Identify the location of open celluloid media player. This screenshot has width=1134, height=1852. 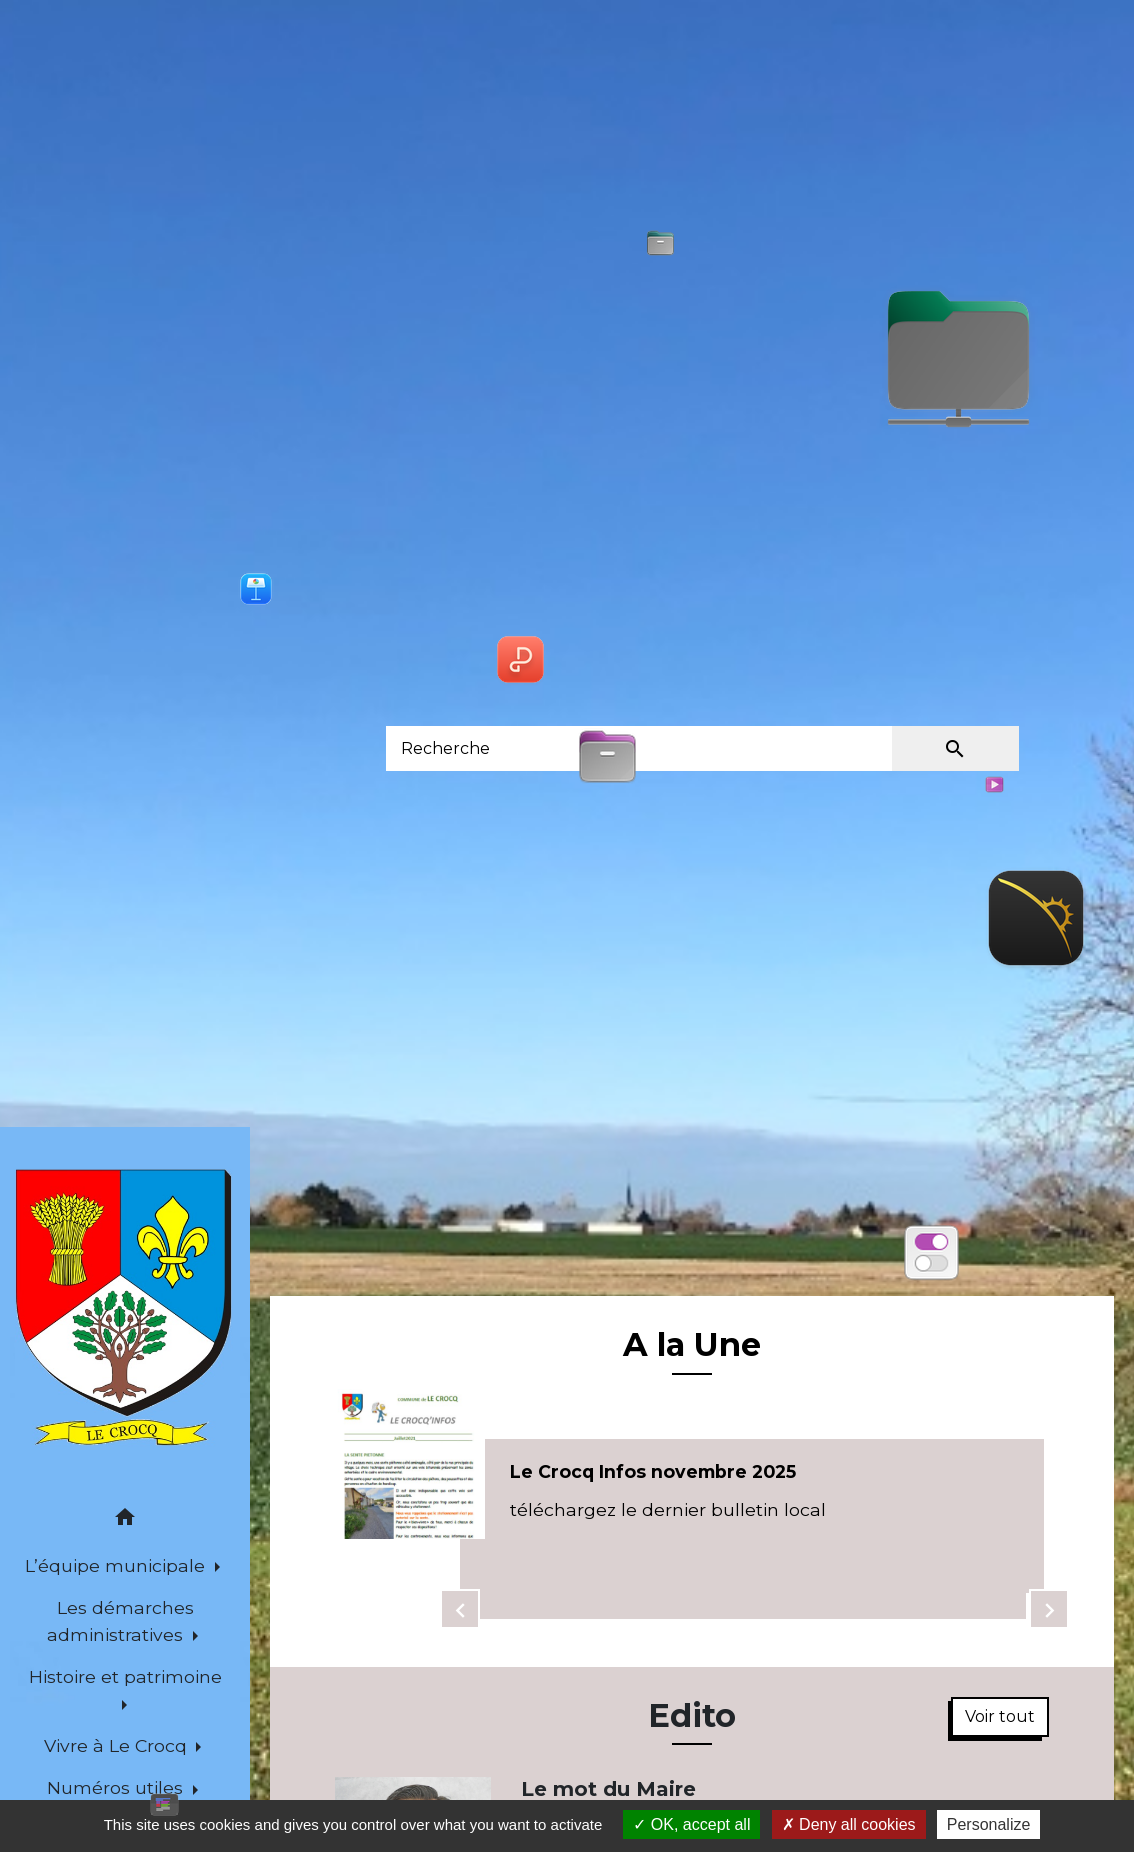
(994, 784).